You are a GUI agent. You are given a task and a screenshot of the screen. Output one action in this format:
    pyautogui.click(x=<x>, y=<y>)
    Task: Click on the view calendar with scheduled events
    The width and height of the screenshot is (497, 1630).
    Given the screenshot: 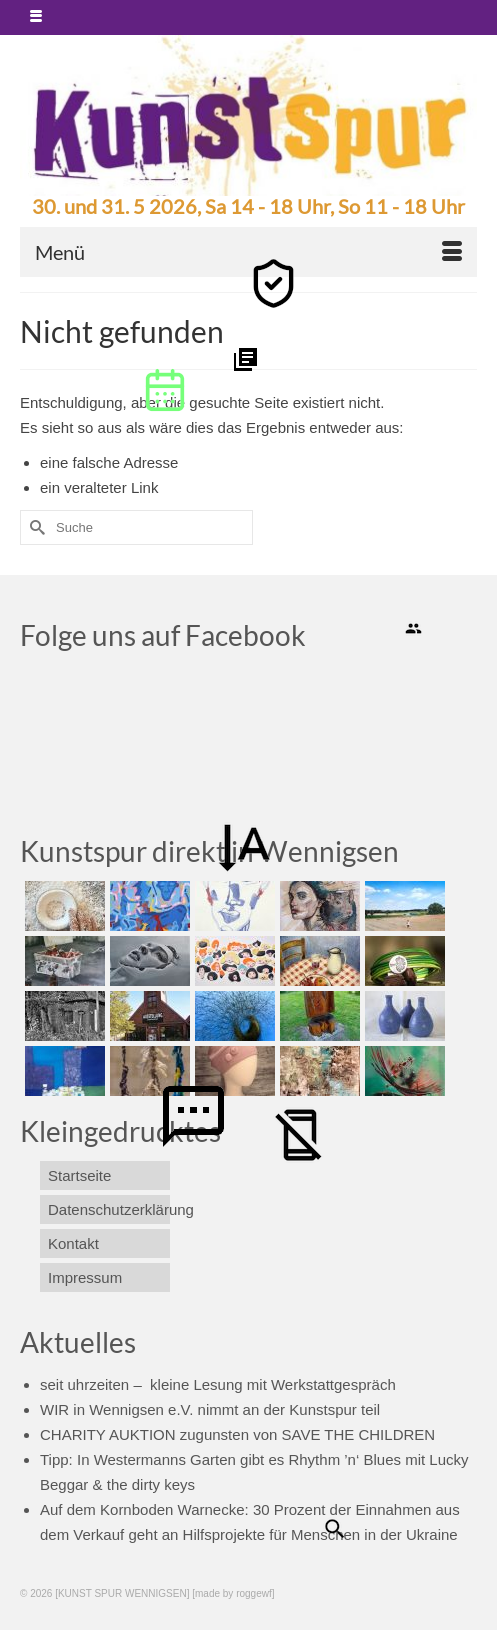 What is the action you would take?
    pyautogui.click(x=165, y=390)
    